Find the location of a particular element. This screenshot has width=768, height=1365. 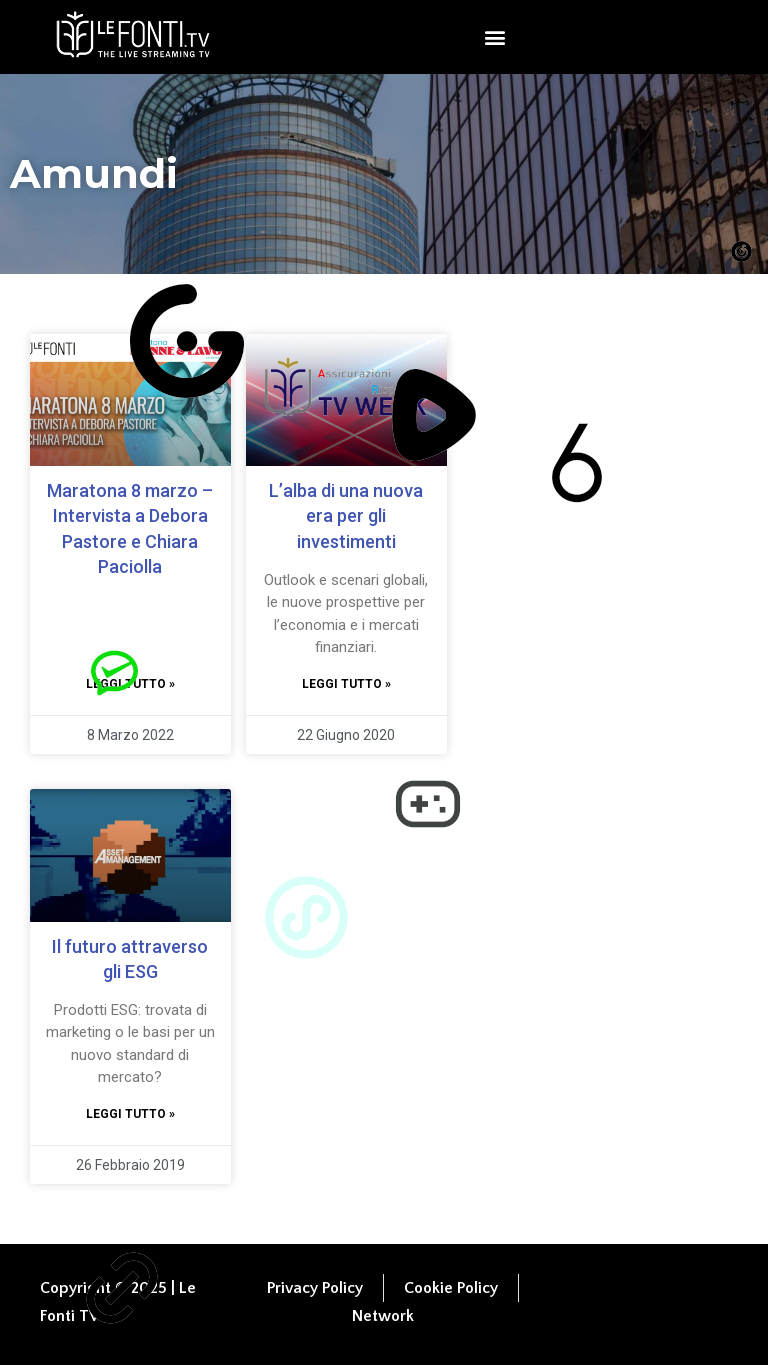

insert or add a hyperlink is located at coordinates (122, 1288).